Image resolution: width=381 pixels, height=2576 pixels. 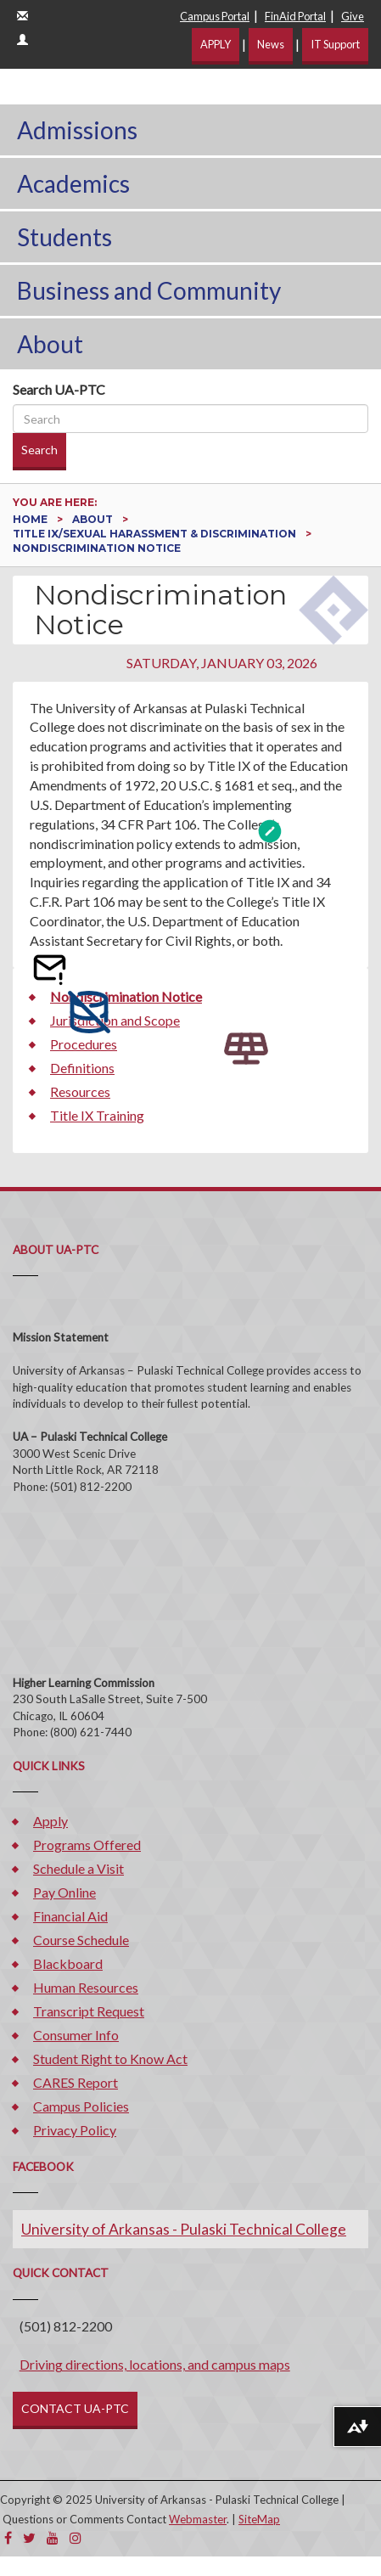 What do you see at coordinates (270, 831) in the screenshot?
I see `indicates a blocked or prohibited action` at bounding box center [270, 831].